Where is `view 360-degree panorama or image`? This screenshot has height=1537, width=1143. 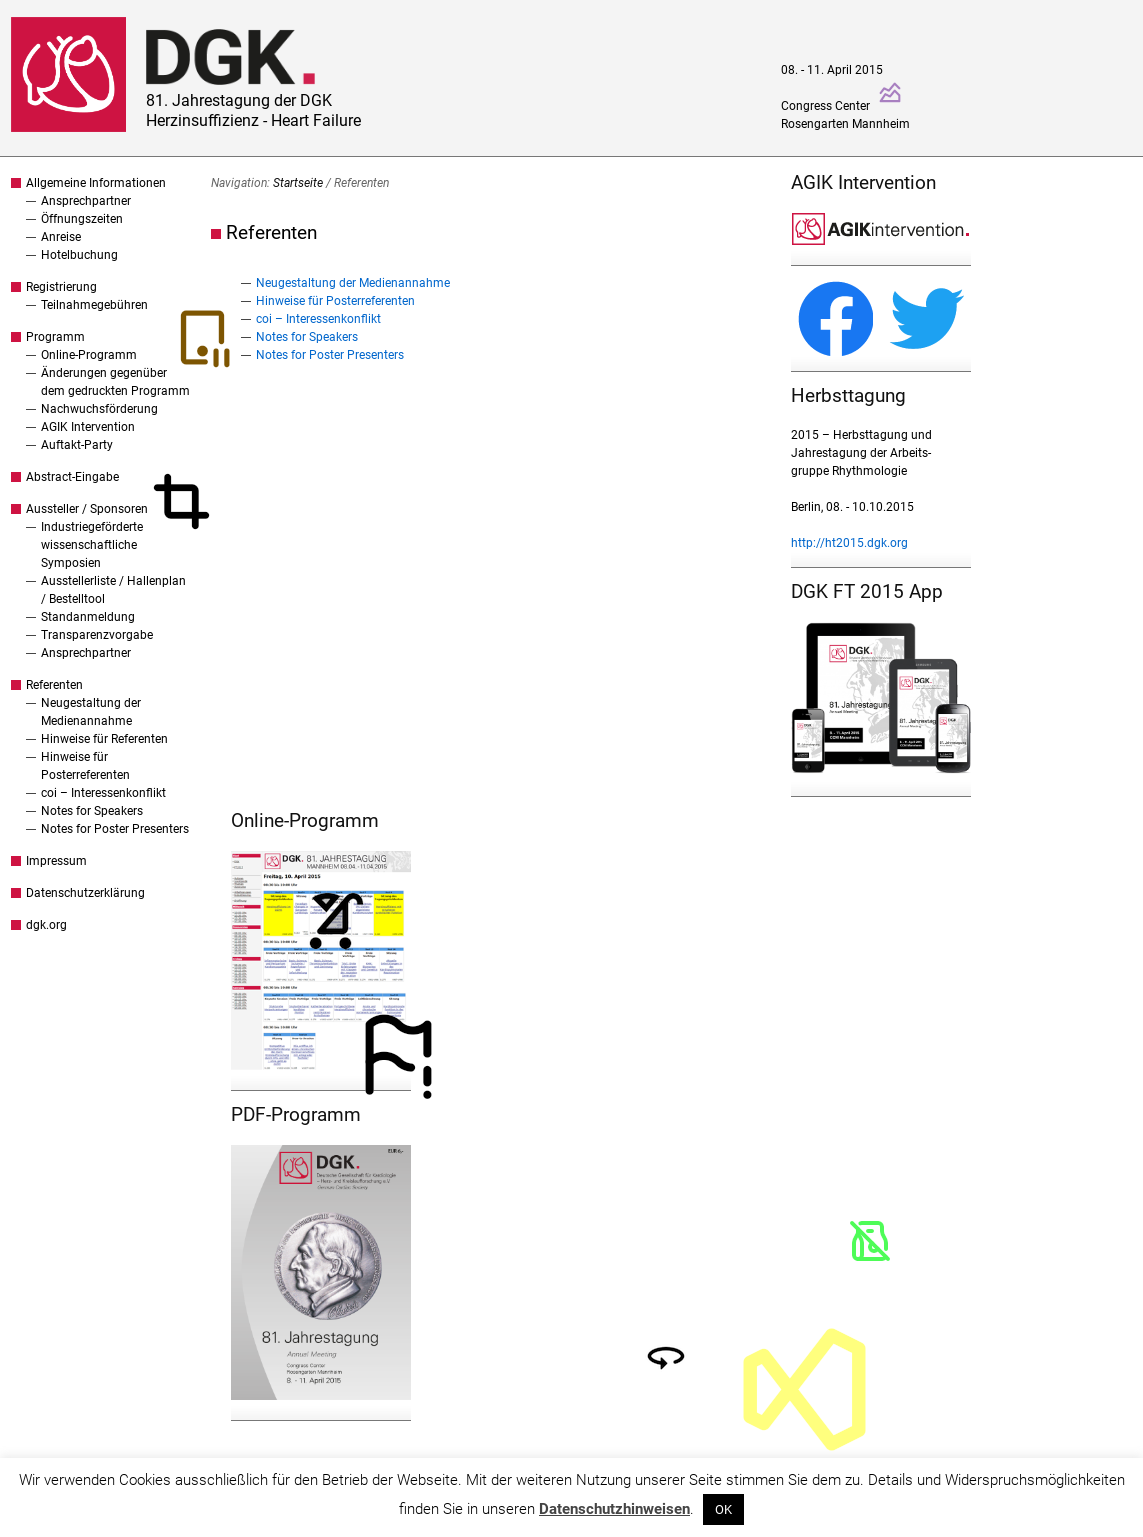
view 360-degree panorama or image is located at coordinates (666, 1356).